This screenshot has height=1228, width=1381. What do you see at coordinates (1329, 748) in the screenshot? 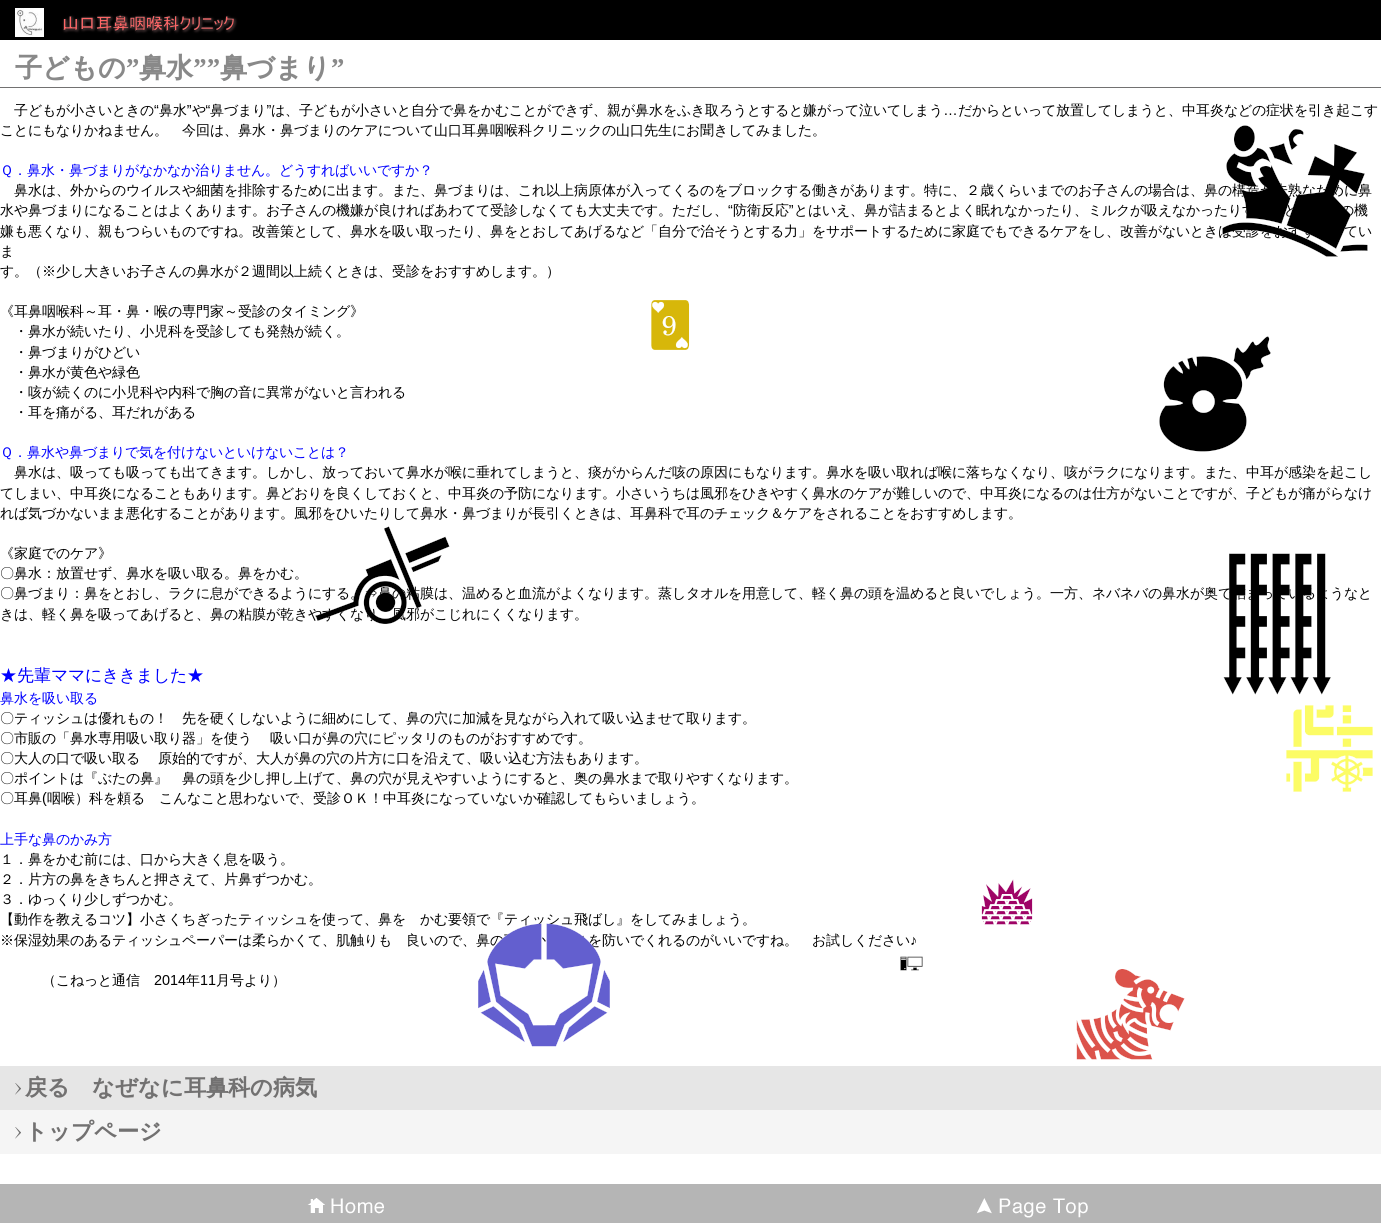
I see `access plumbing or pipe-based puzzle game` at bounding box center [1329, 748].